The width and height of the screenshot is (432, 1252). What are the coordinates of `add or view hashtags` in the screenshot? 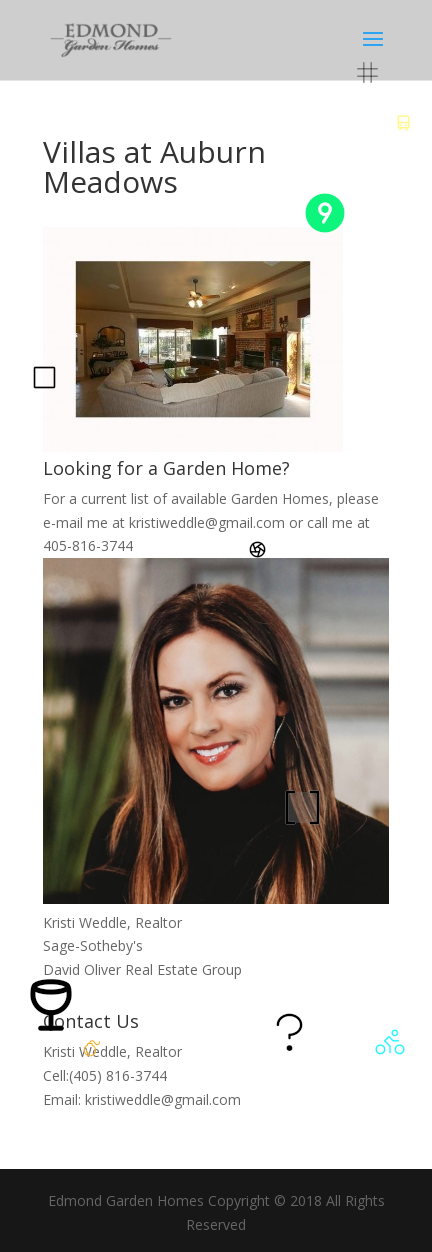 It's located at (367, 72).